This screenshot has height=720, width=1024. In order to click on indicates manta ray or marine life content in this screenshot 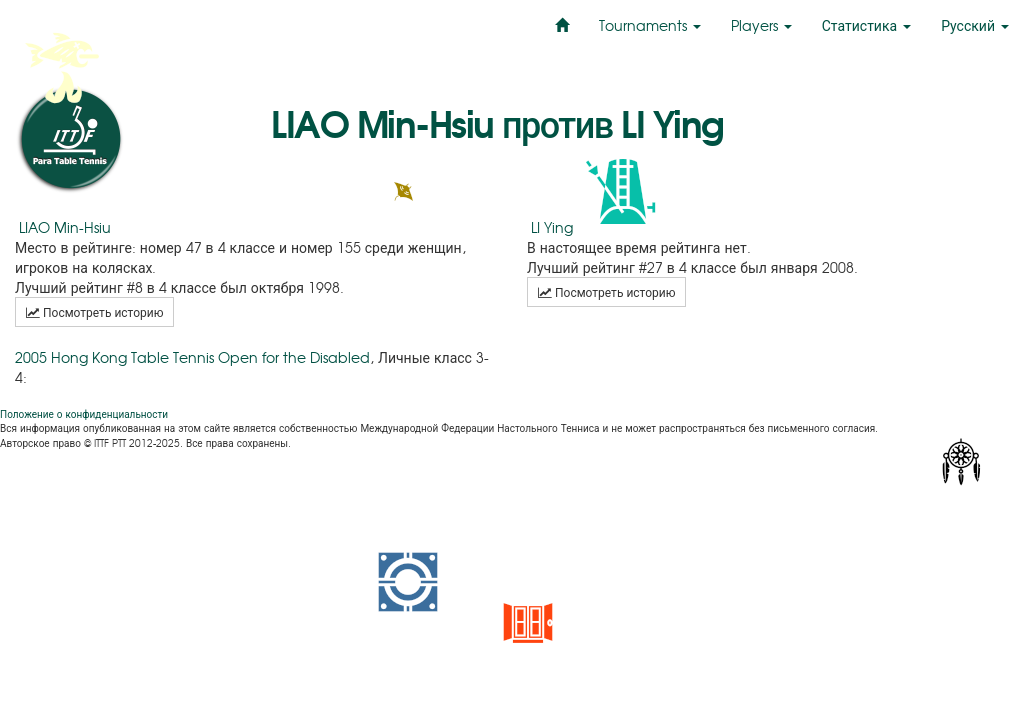, I will do `click(403, 191)`.